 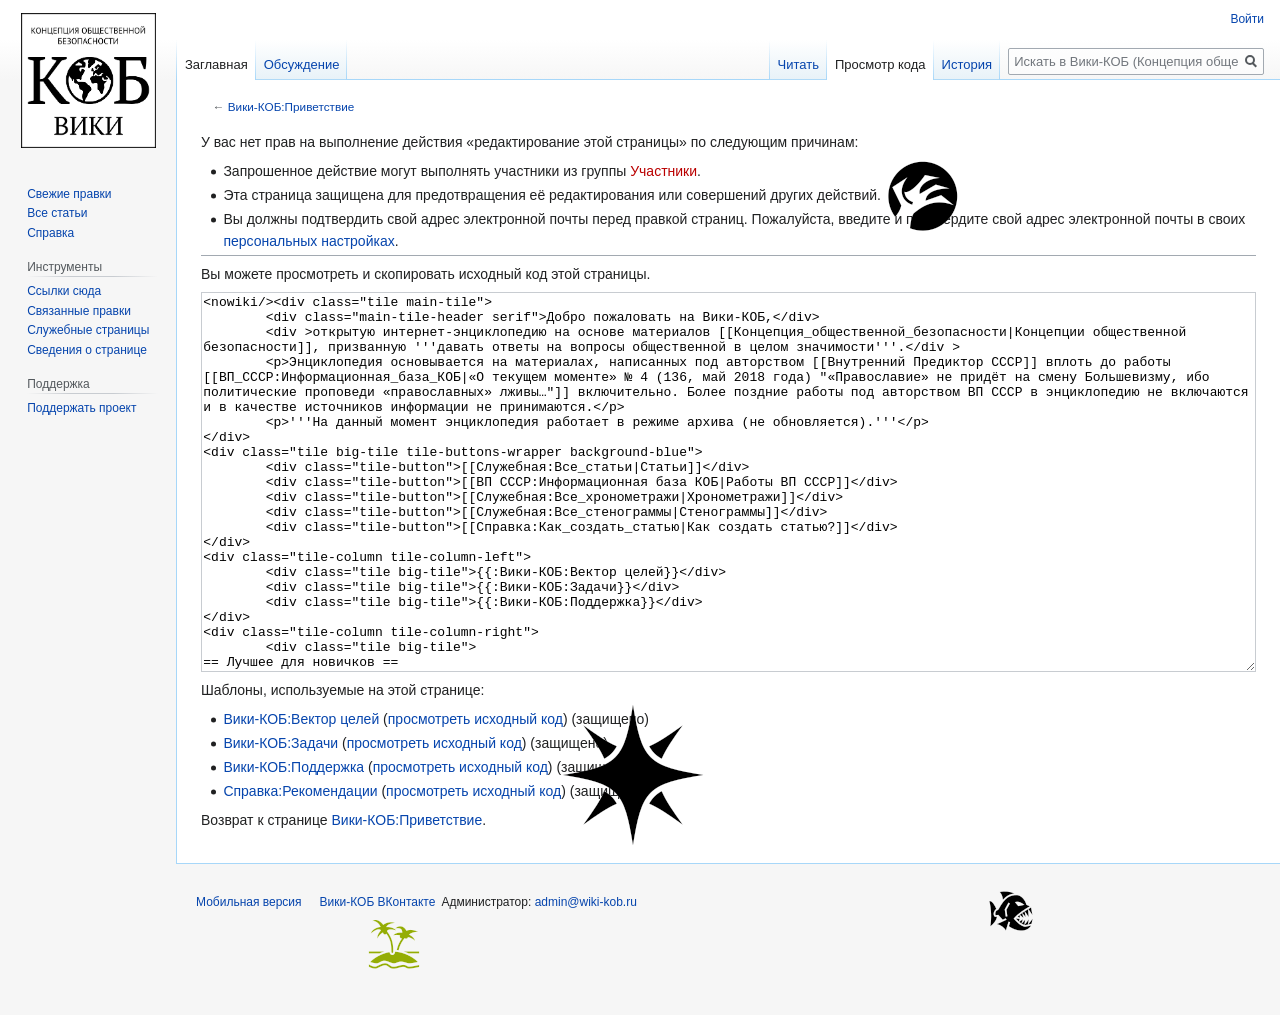 What do you see at coordinates (1011, 911) in the screenshot?
I see `indicates a dangerous creature or hazard in a game` at bounding box center [1011, 911].